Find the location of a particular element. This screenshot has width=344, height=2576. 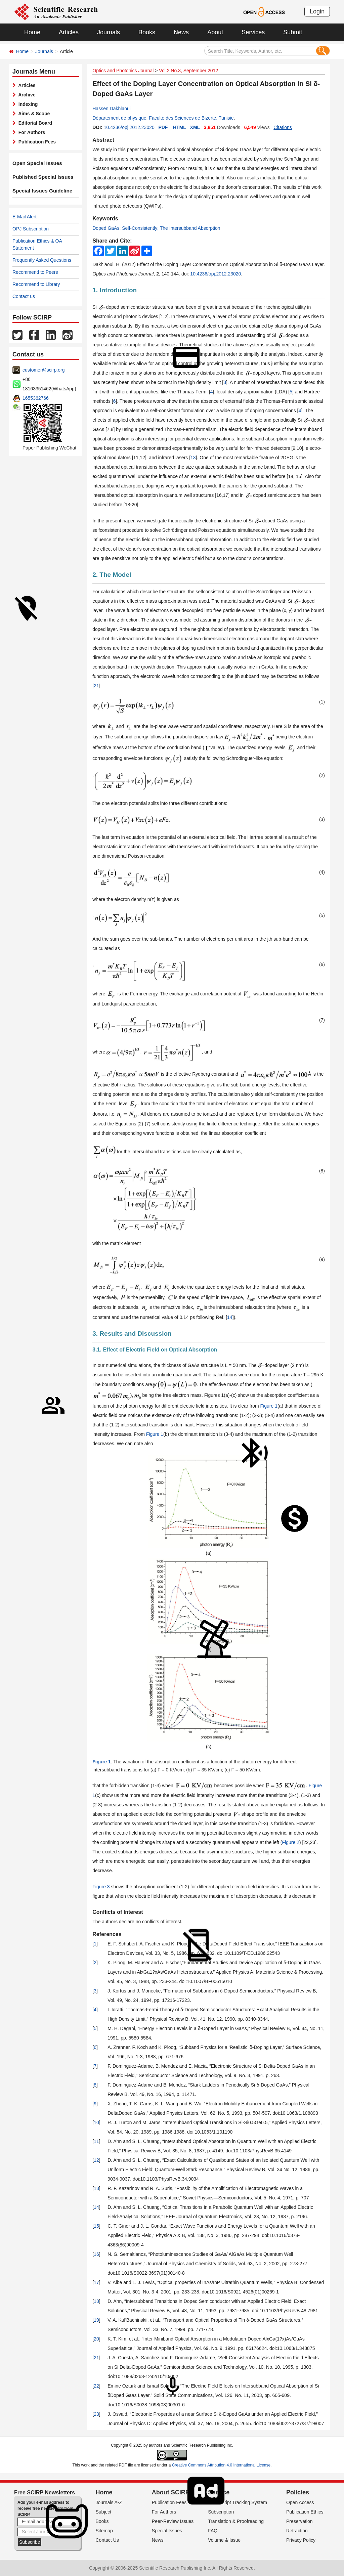

finn the human character icon from adventure time is located at coordinates (67, 2521).